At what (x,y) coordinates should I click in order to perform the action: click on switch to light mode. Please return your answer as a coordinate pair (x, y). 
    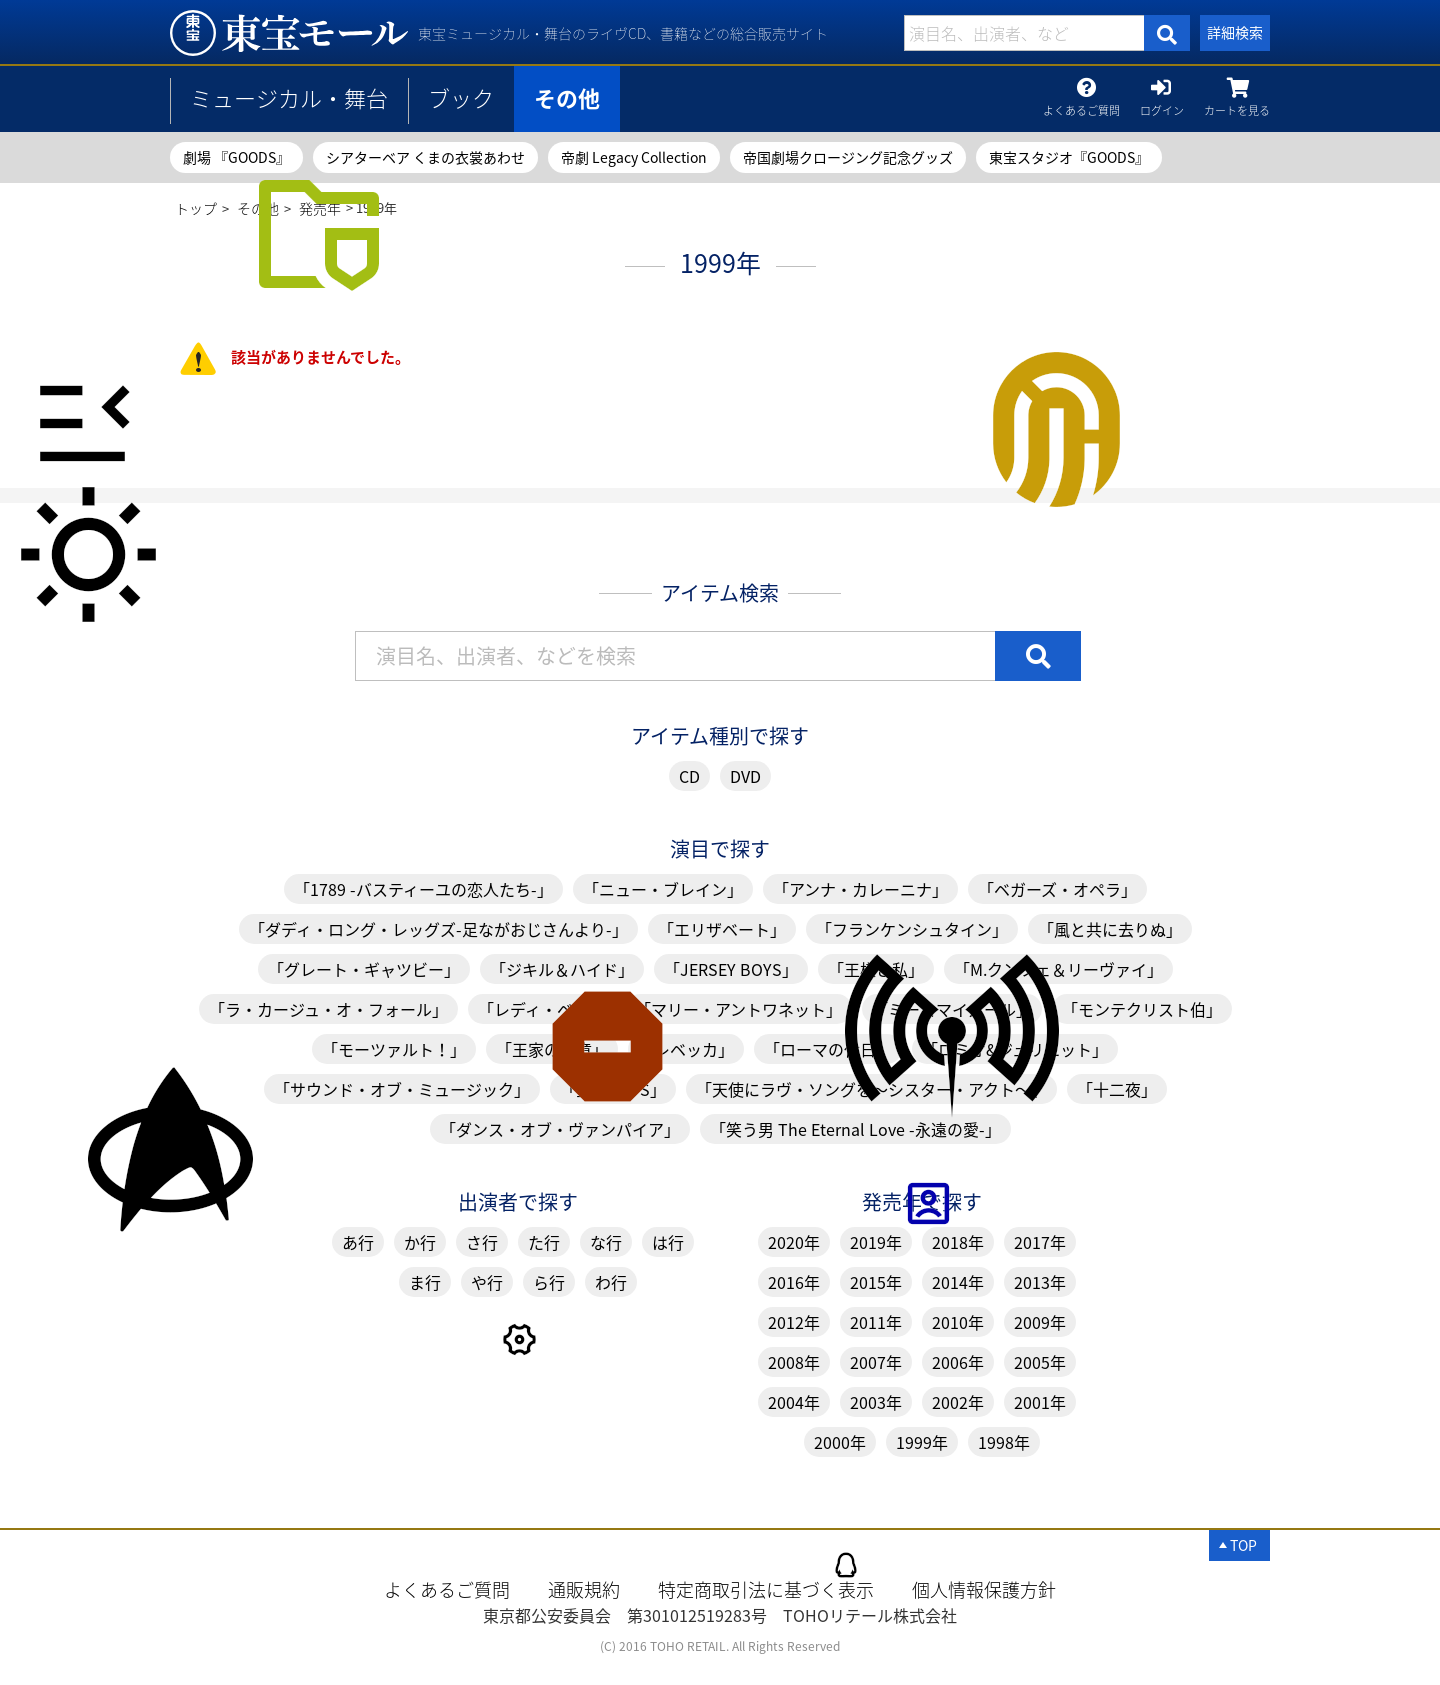
    Looking at the image, I should click on (88, 554).